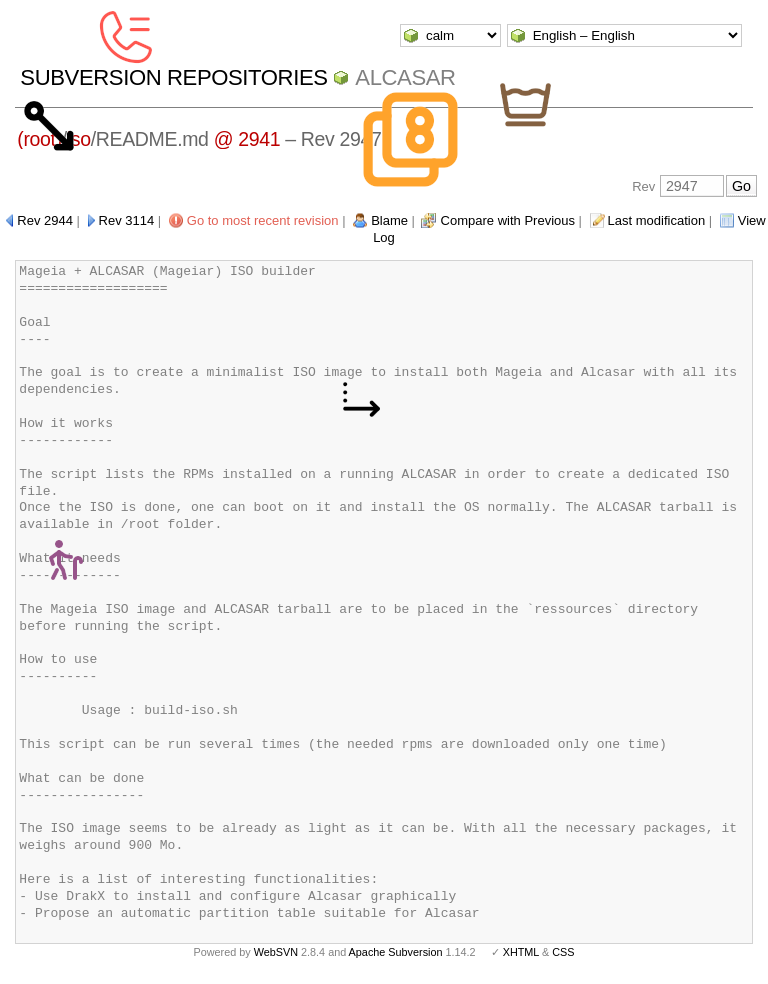  What do you see at coordinates (50, 127) in the screenshot?
I see `navigate to the next item diagonally` at bounding box center [50, 127].